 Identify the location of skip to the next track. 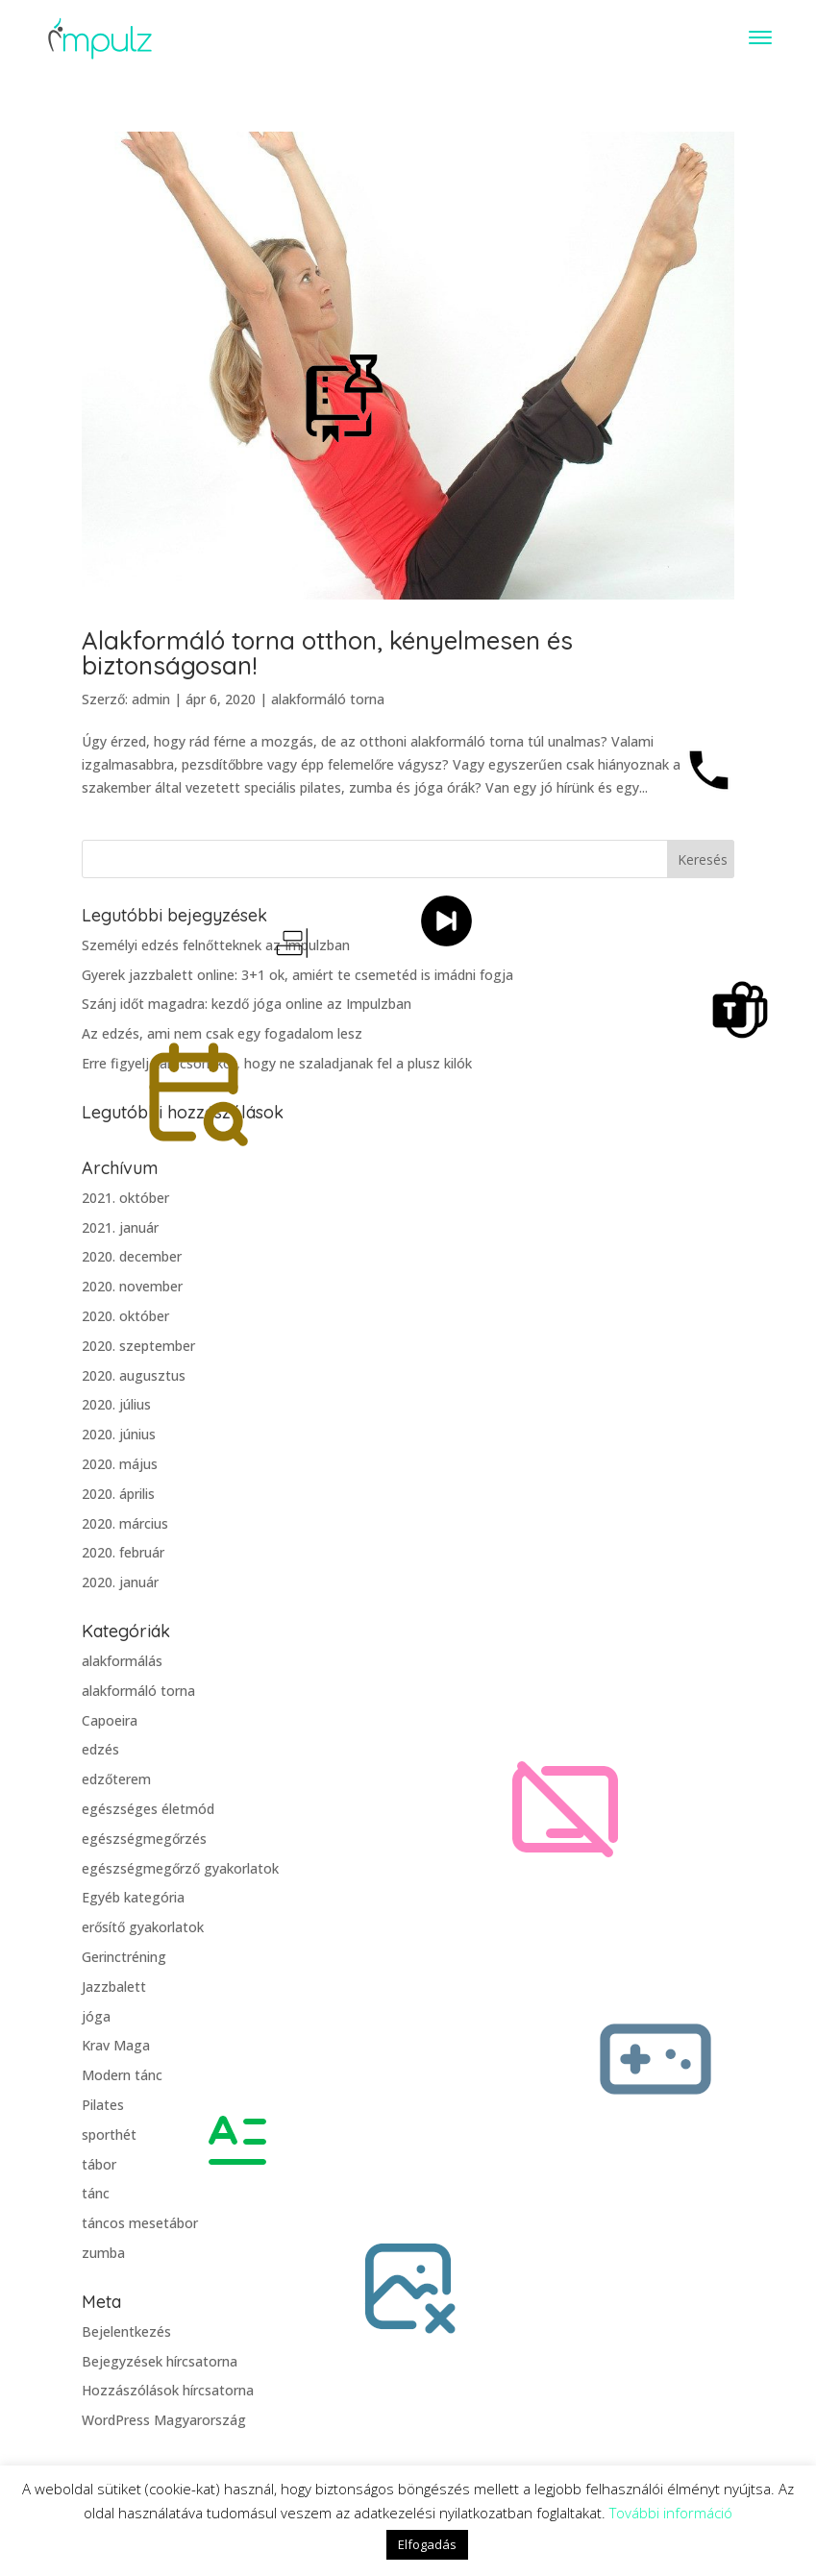
(446, 920).